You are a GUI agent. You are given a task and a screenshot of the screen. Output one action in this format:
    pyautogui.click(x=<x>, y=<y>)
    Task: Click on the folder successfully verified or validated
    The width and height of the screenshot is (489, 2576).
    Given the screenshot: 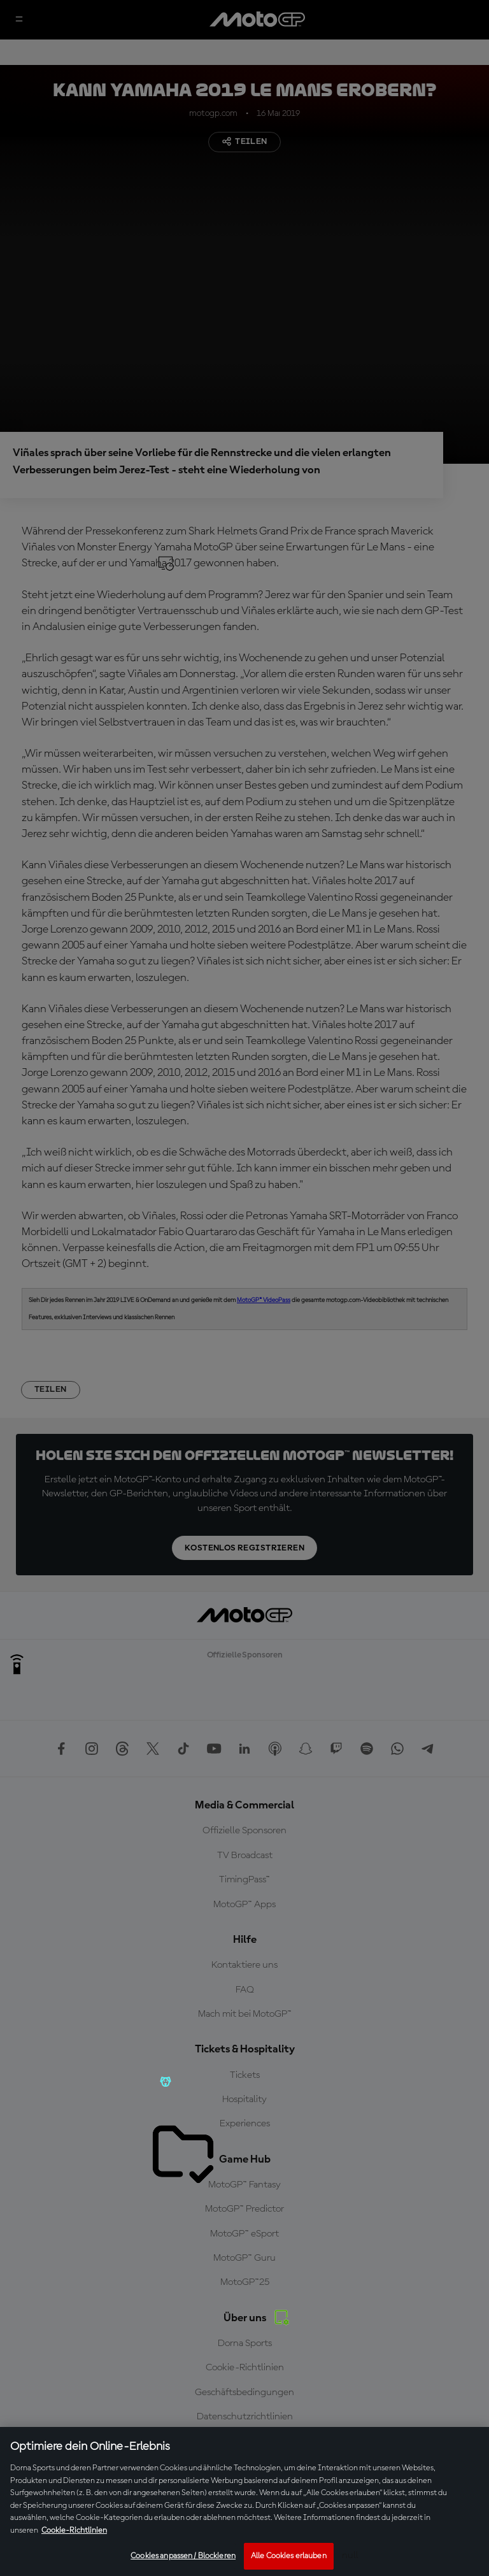 What is the action you would take?
    pyautogui.click(x=183, y=2152)
    